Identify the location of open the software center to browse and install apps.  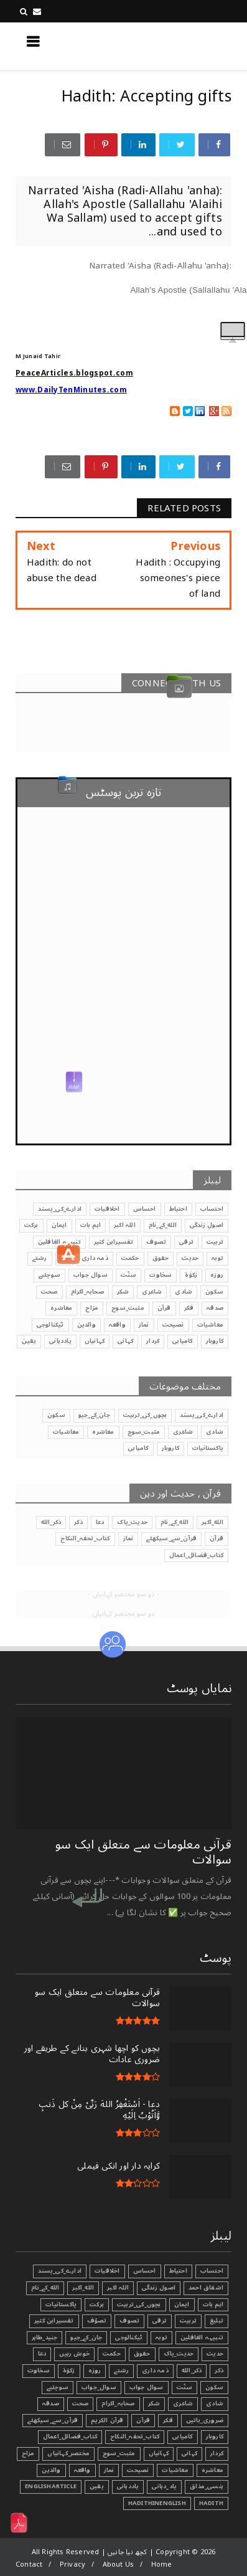
(68, 1254).